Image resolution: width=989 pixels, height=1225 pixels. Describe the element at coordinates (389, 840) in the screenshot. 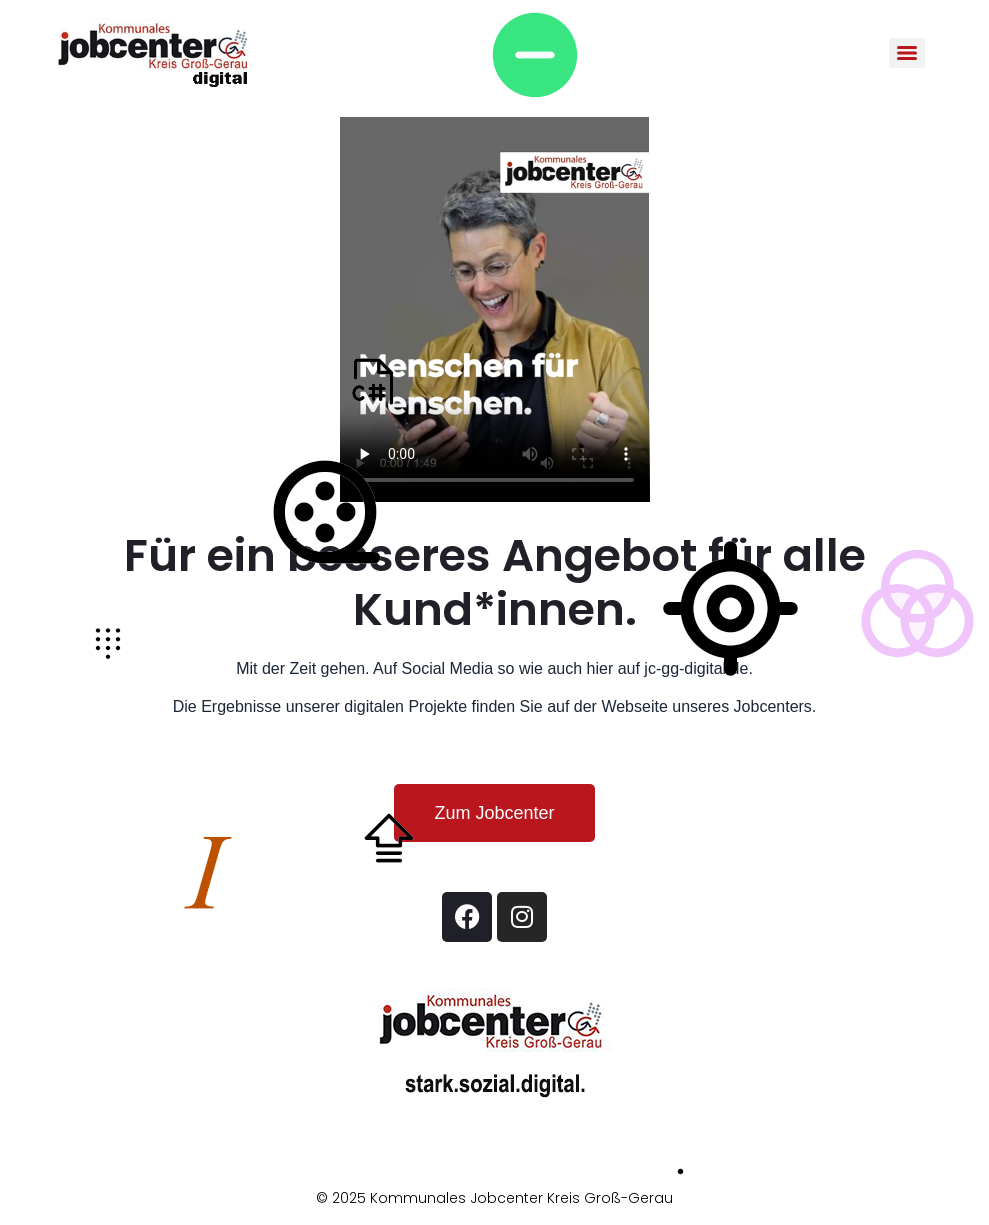

I see `upload file or content` at that location.